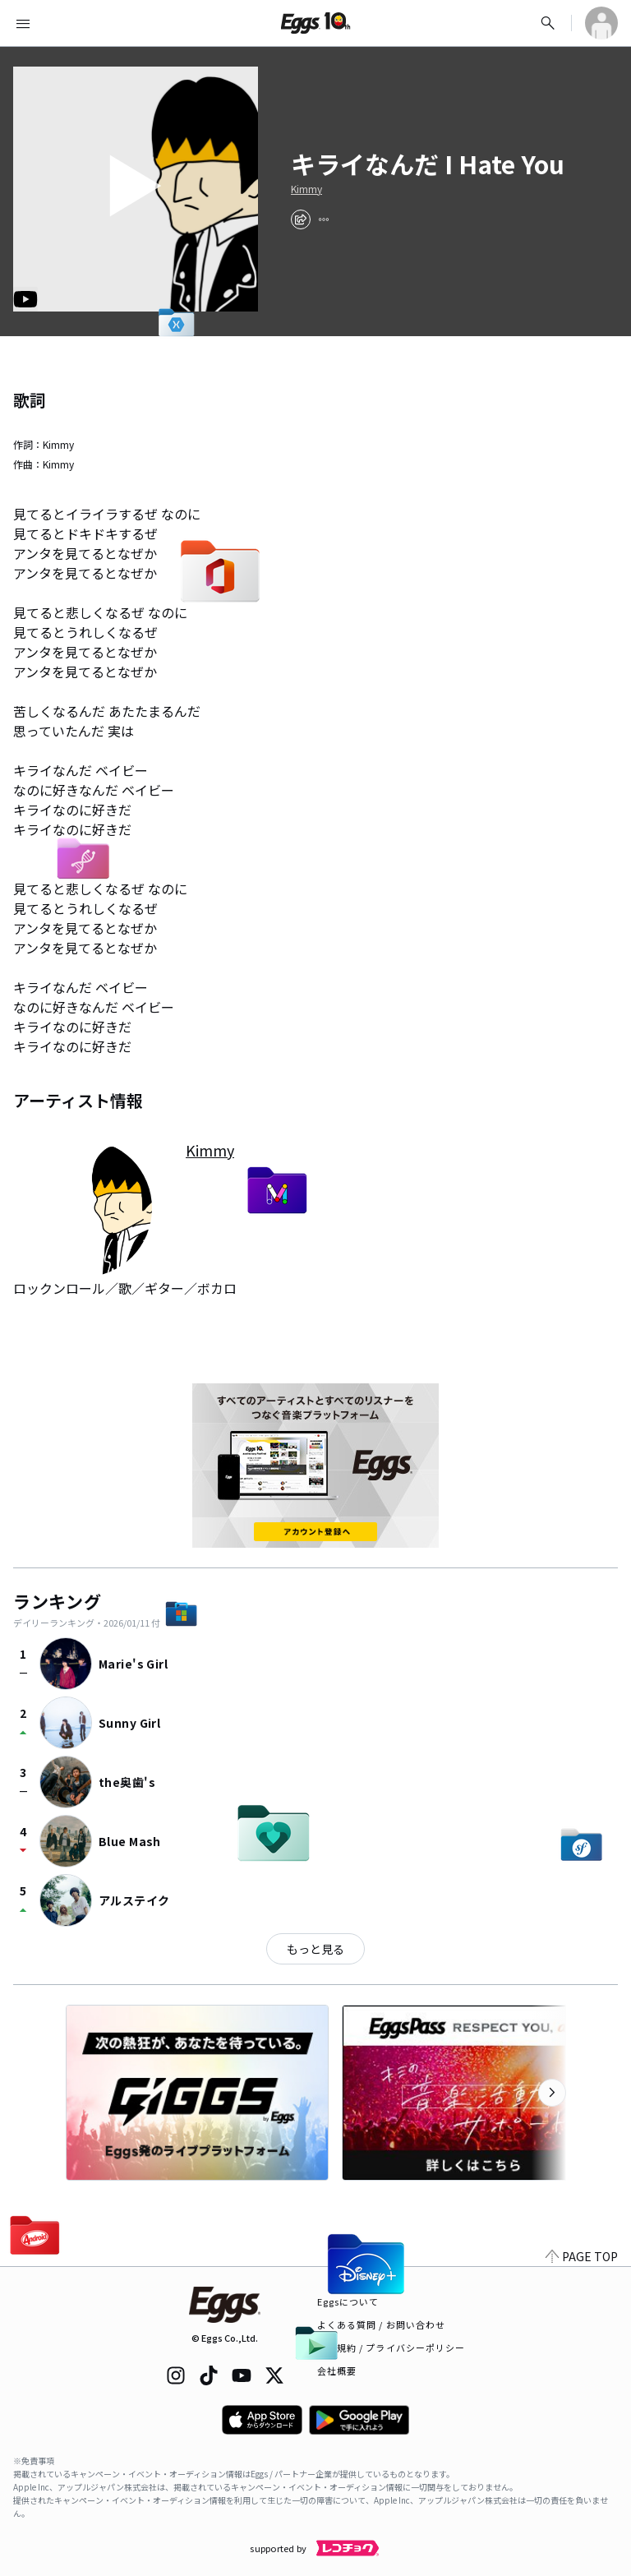 The height and width of the screenshot is (2576, 631). I want to click on open microsoft office files folder, so click(219, 573).